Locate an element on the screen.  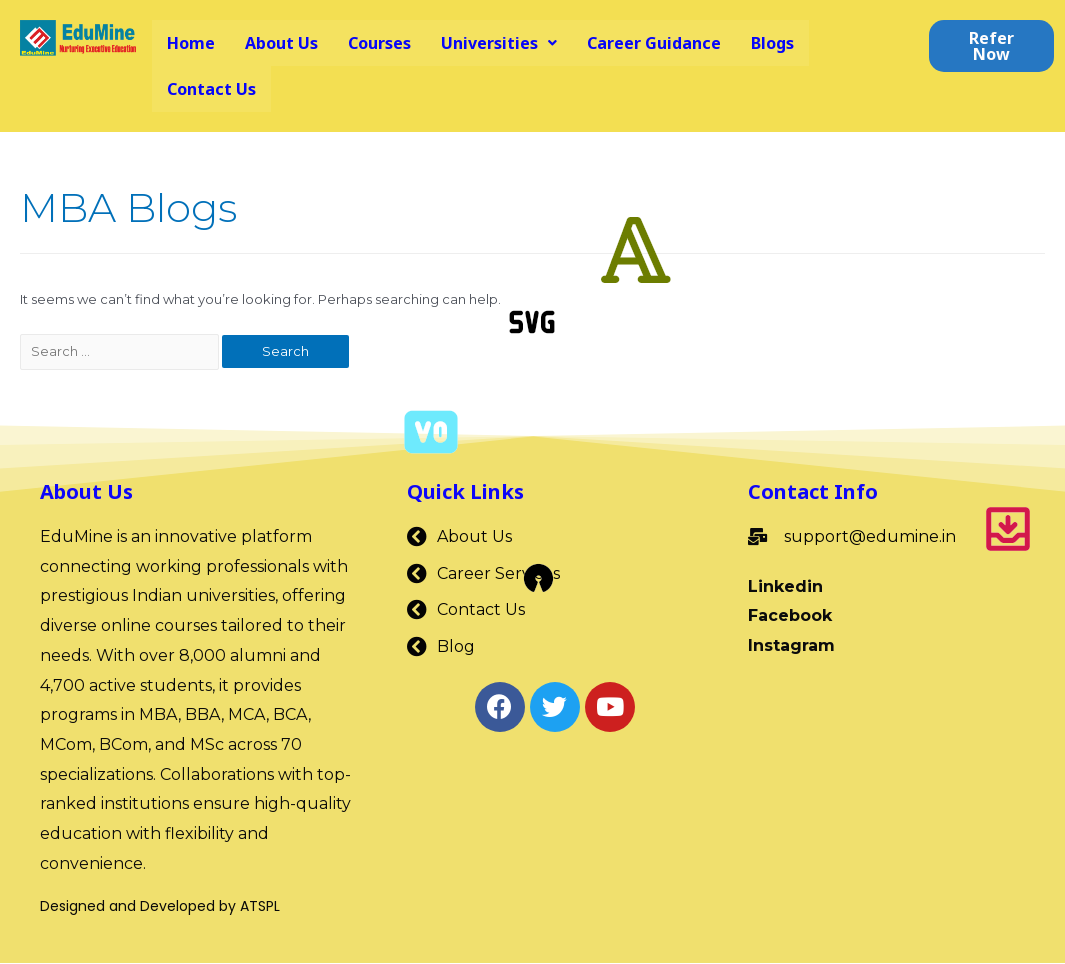
access typography and font settings is located at coordinates (634, 250).